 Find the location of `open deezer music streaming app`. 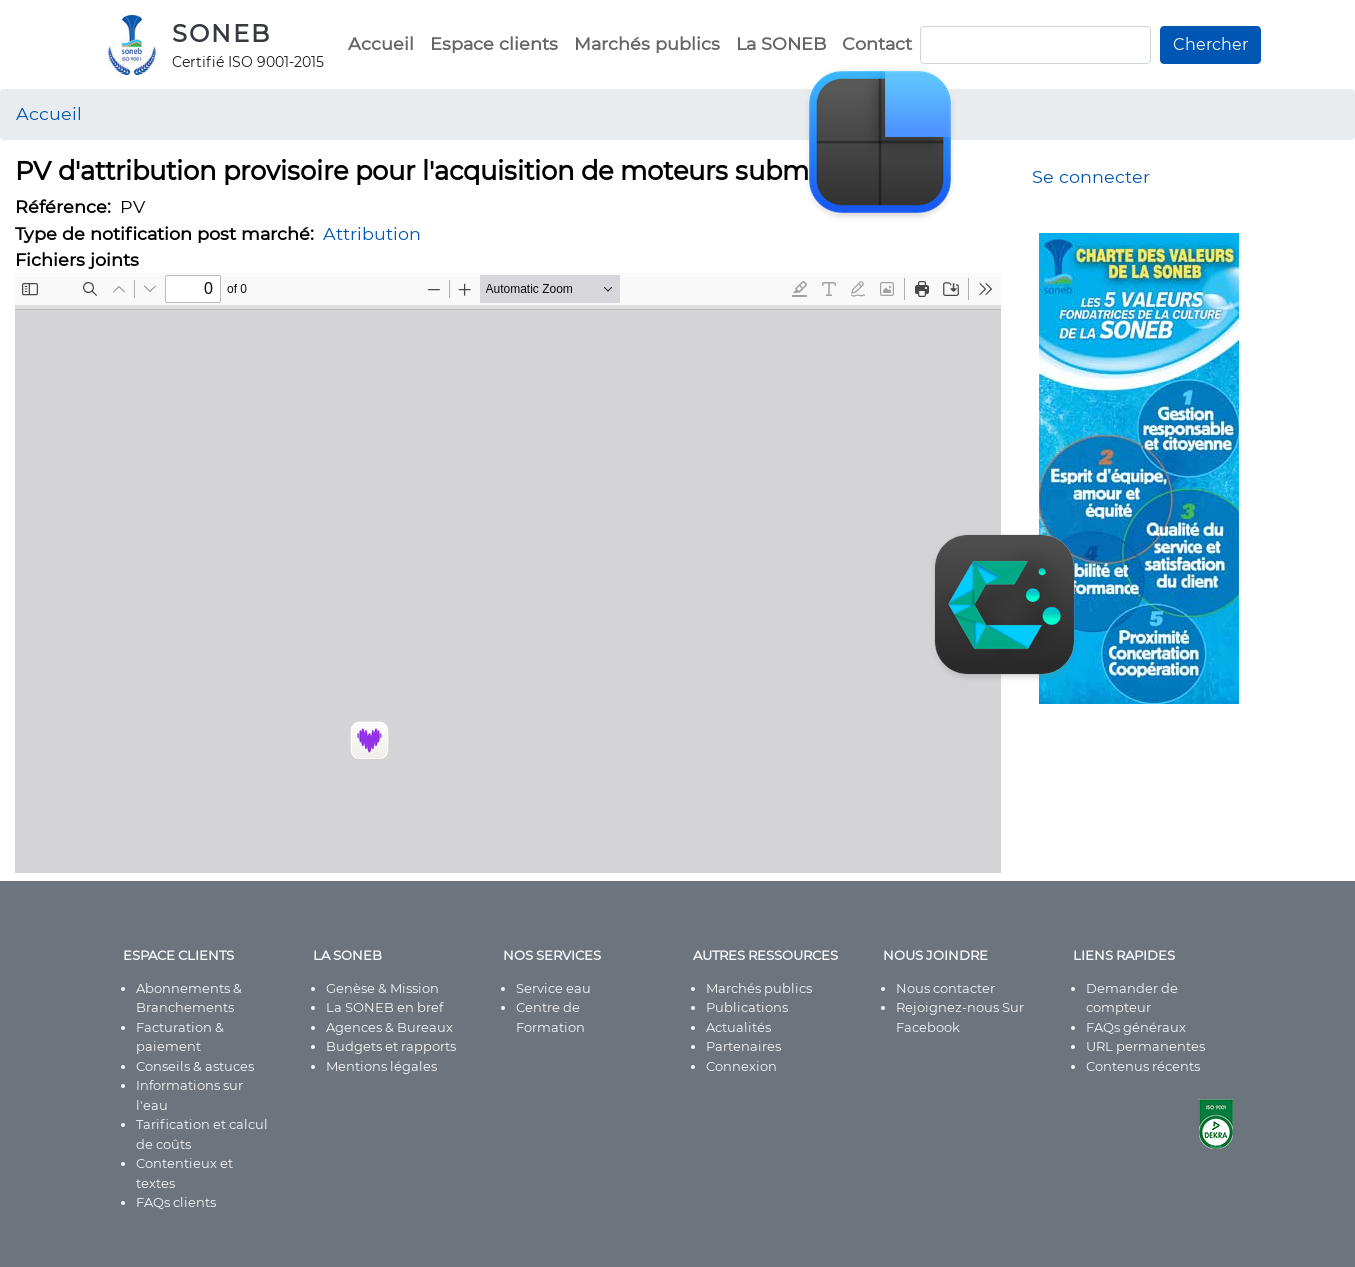

open deezer music streaming app is located at coordinates (369, 740).